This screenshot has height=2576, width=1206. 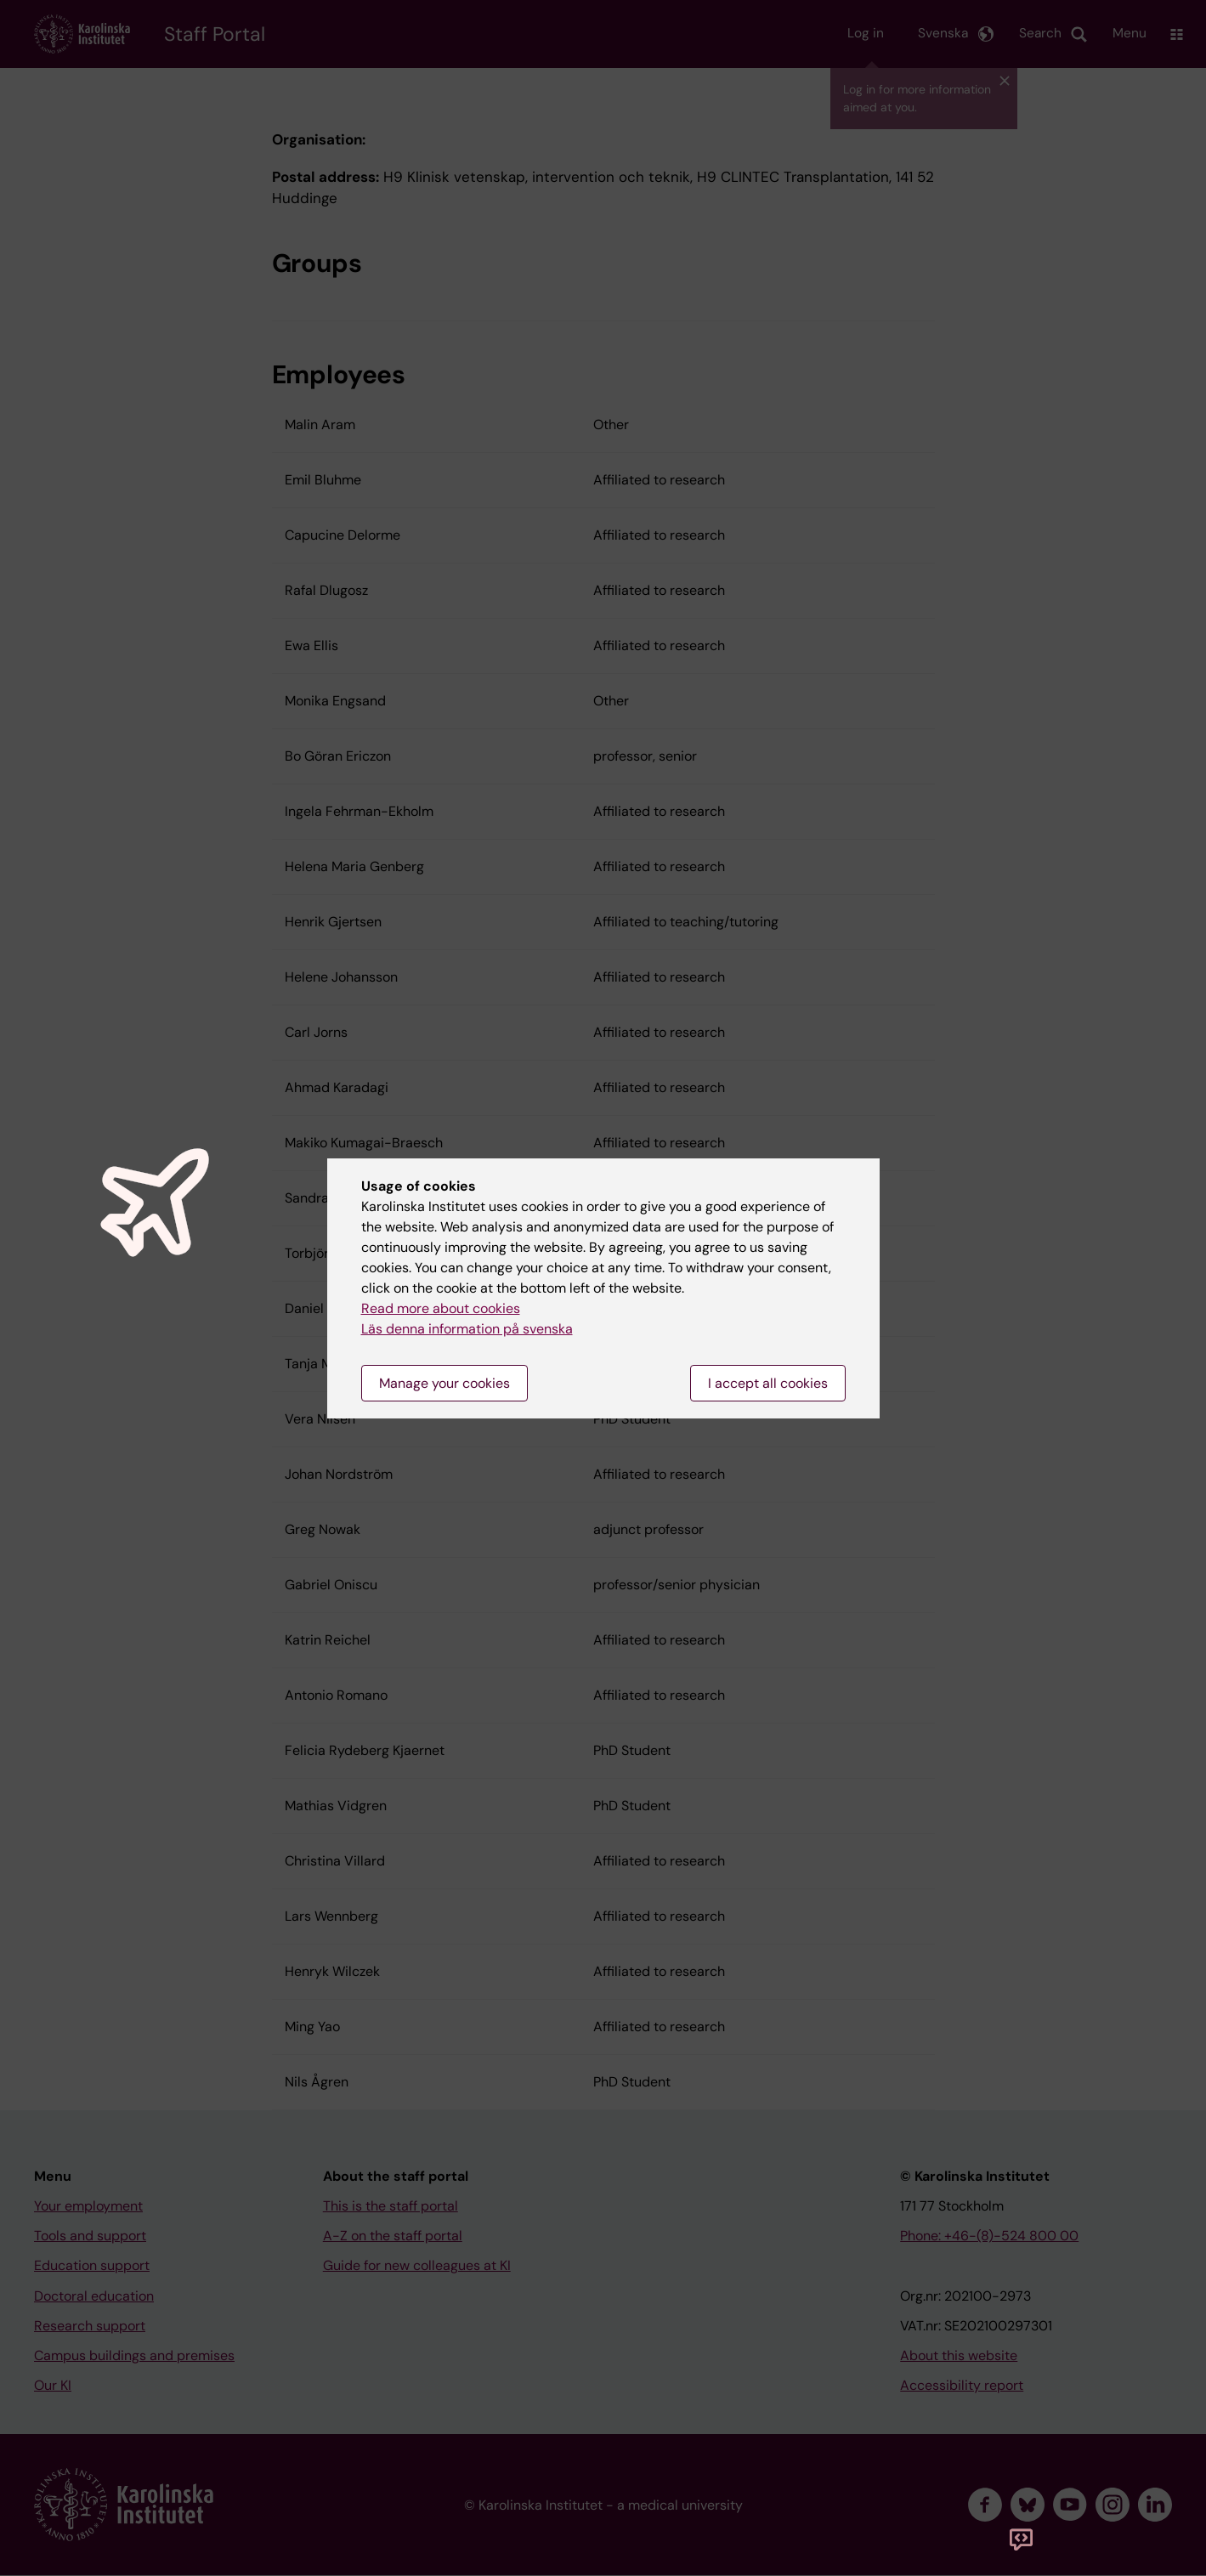 I want to click on enable airplane mode, so click(x=154, y=1203).